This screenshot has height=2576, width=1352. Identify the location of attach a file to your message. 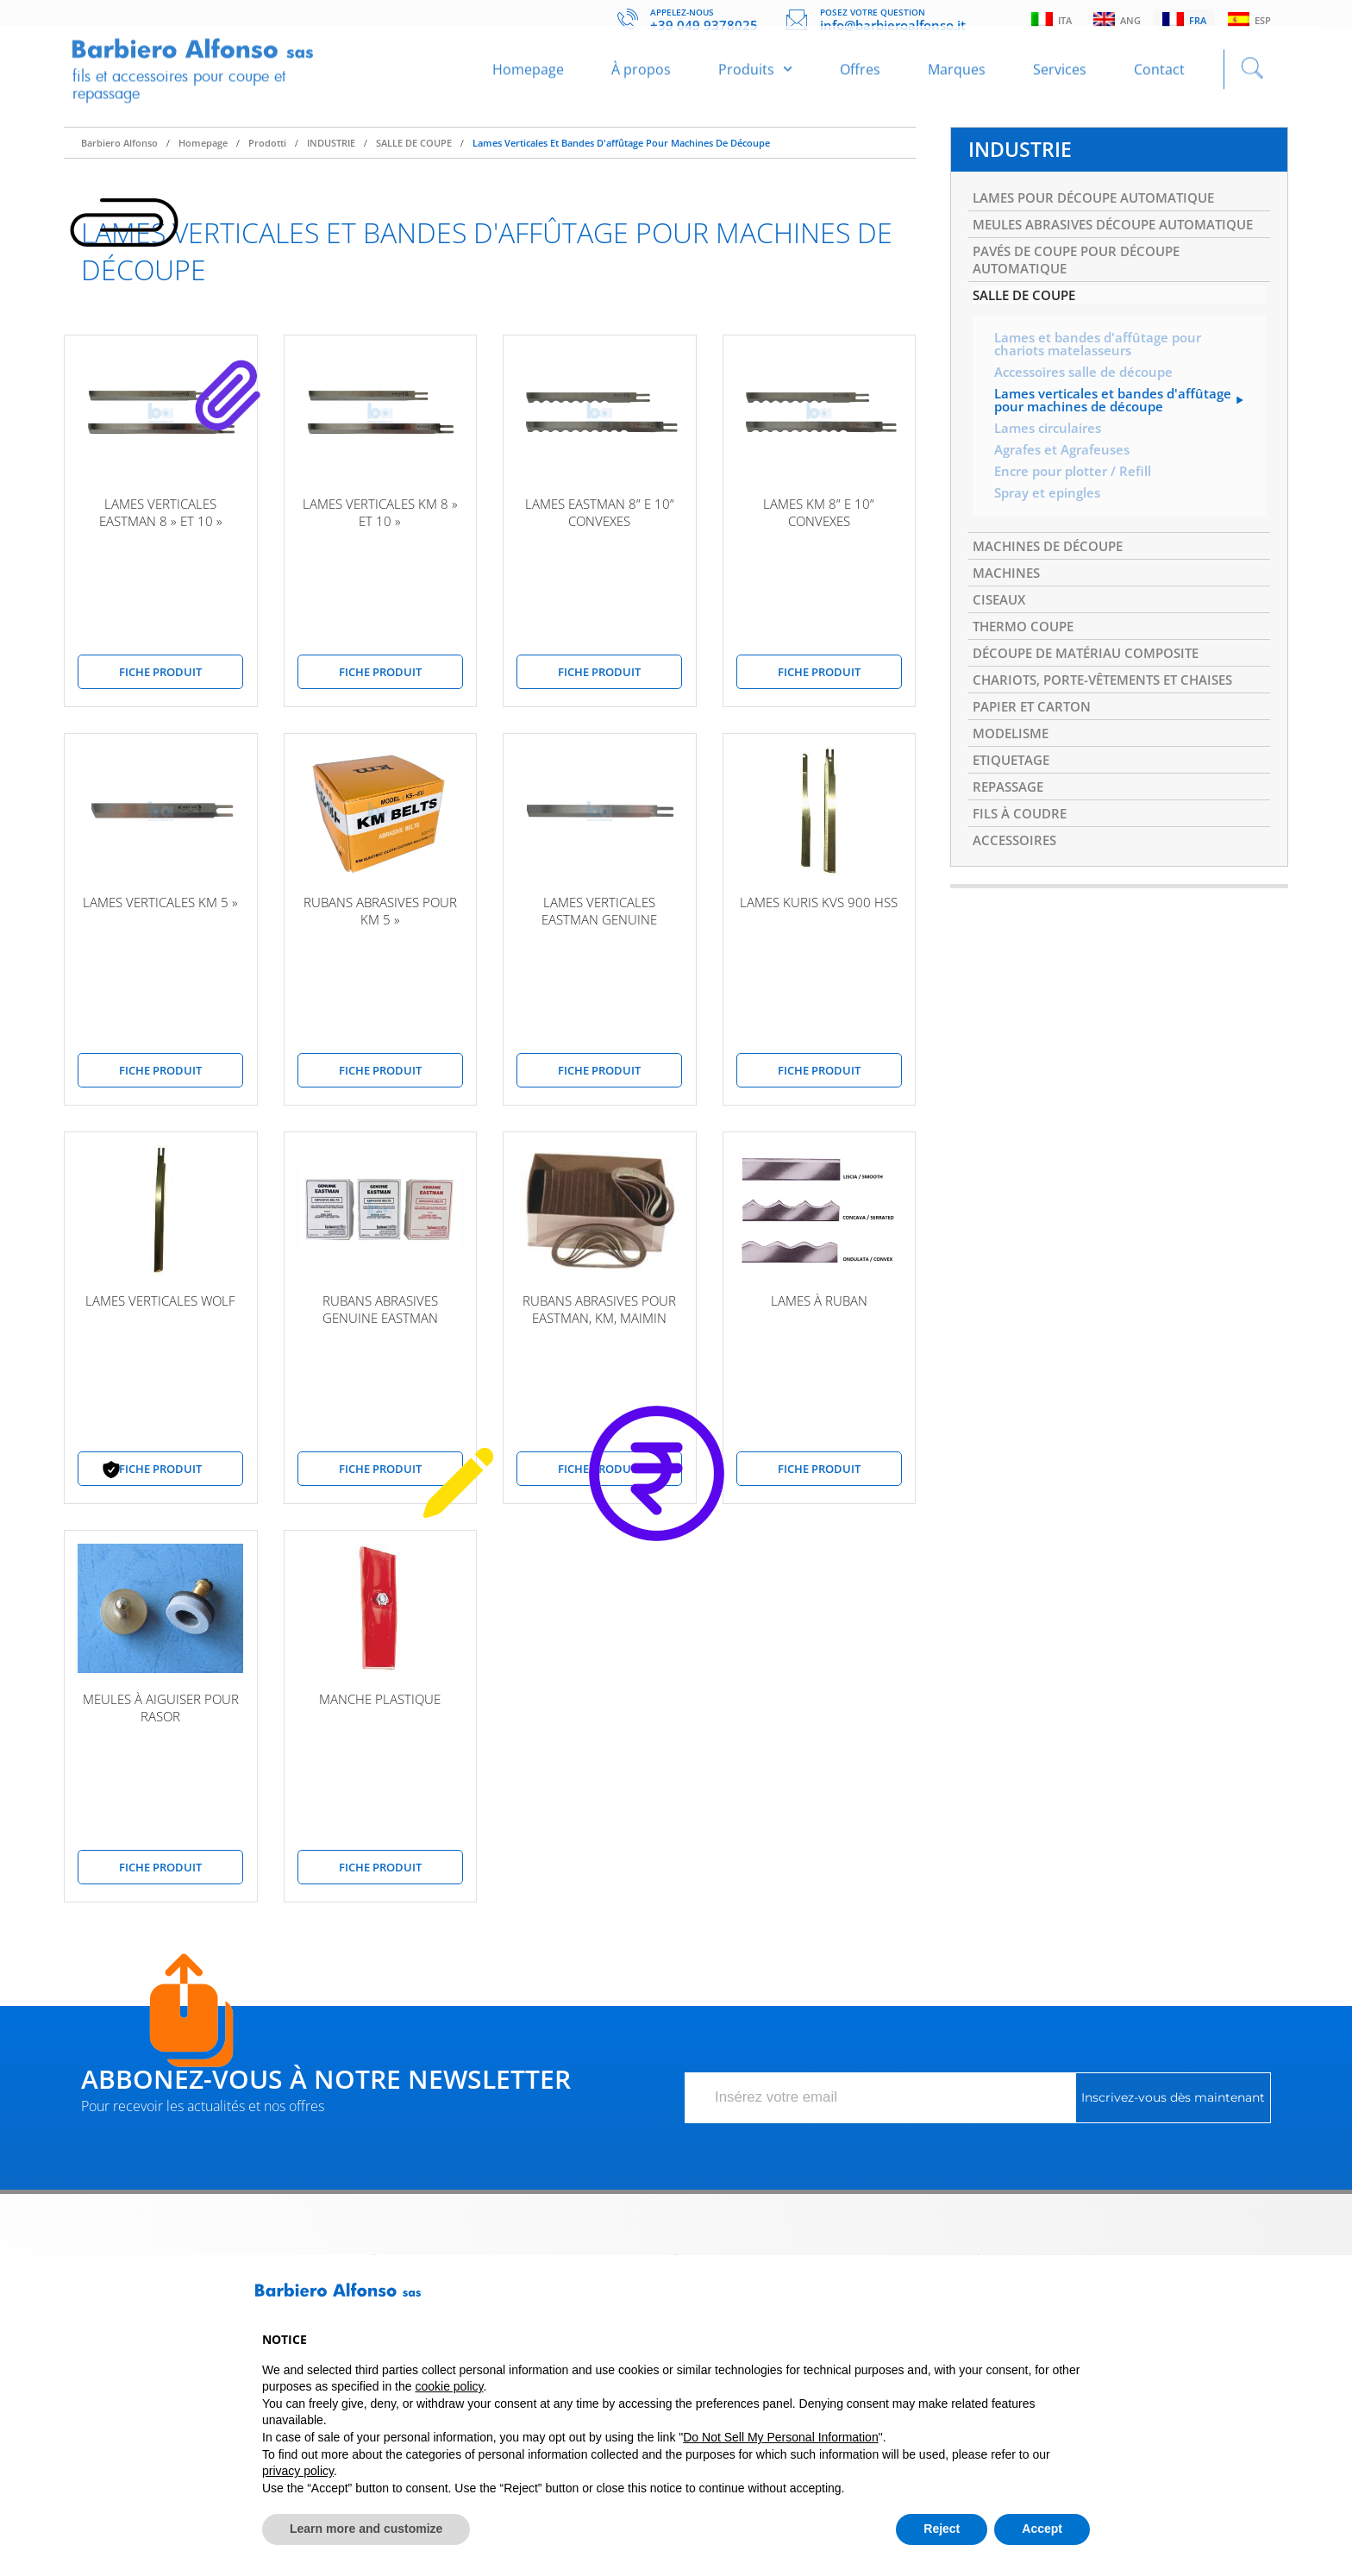
(227, 394).